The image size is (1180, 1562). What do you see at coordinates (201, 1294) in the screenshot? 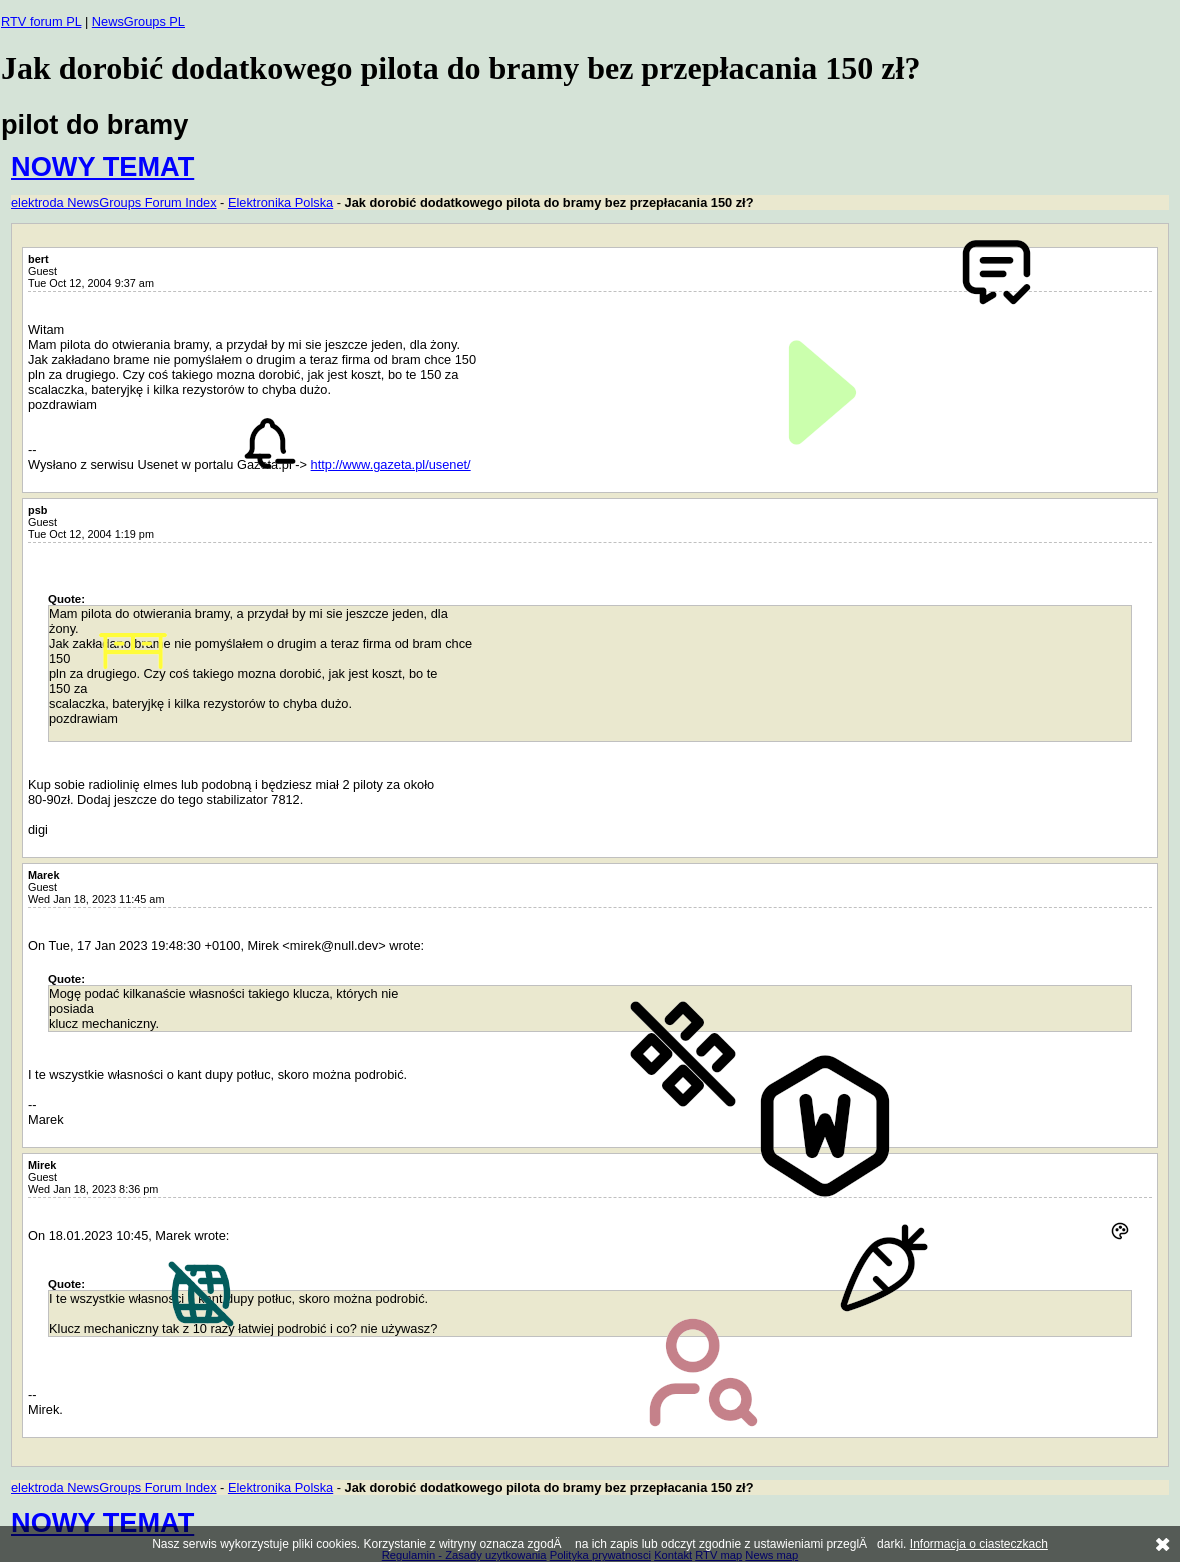
I see `indicates barrel or container is unavailable` at bounding box center [201, 1294].